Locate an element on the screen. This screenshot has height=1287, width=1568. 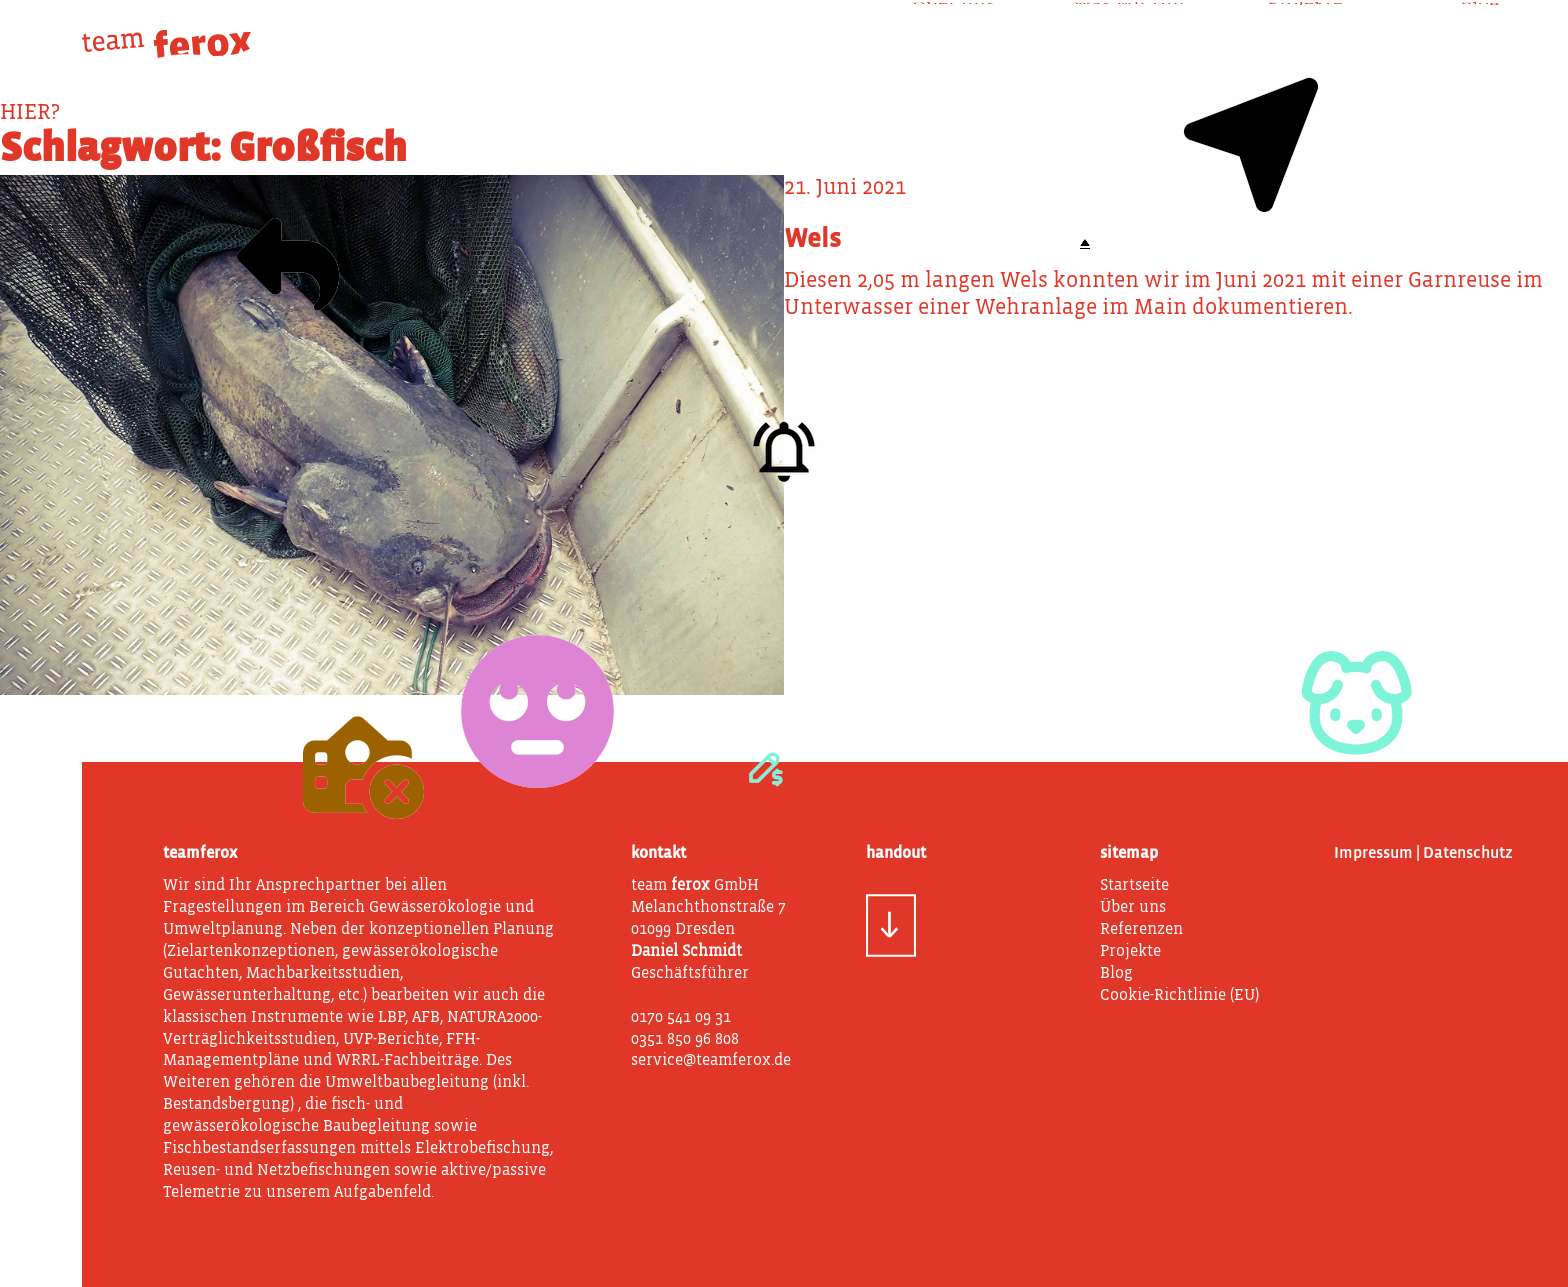
access pet-related features or settings is located at coordinates (1356, 703).